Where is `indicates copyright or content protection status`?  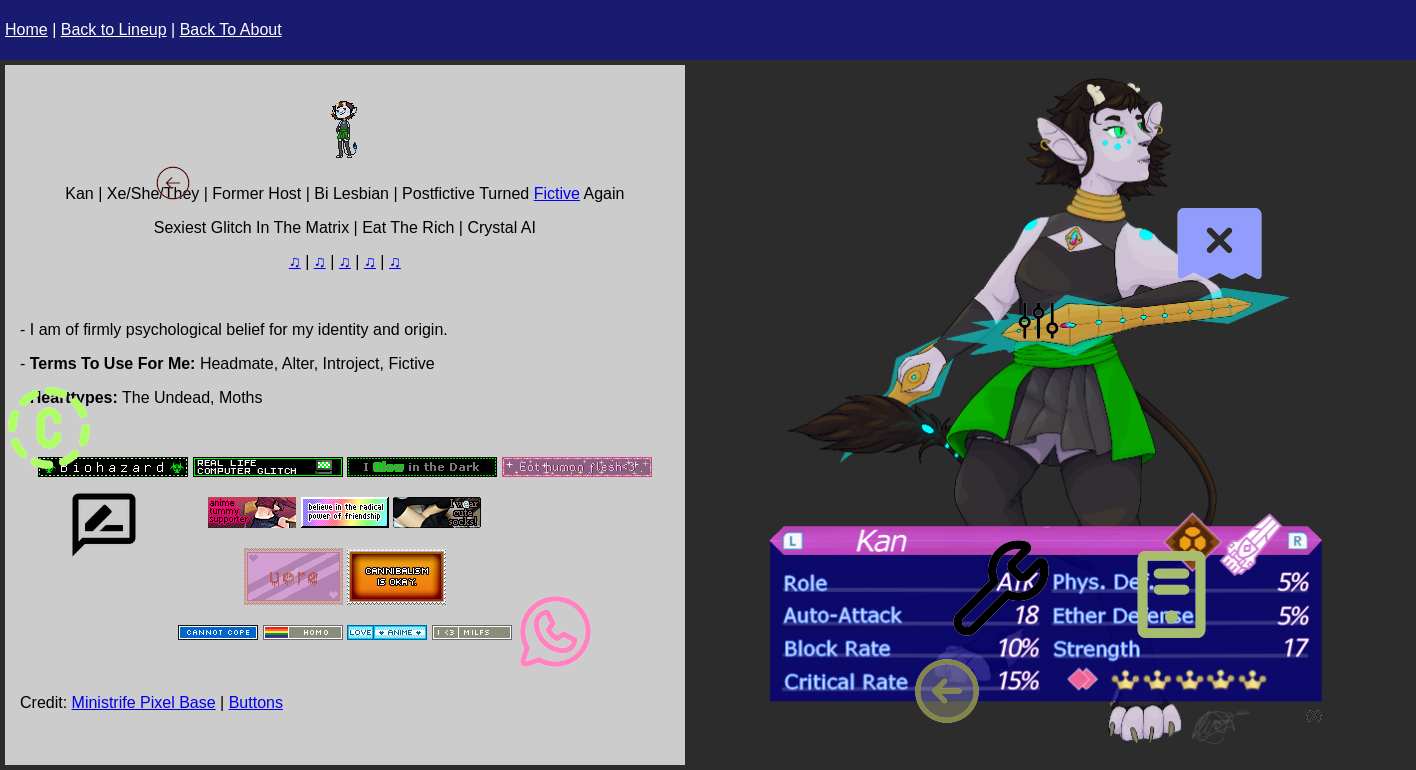 indicates copyright or content protection status is located at coordinates (49, 428).